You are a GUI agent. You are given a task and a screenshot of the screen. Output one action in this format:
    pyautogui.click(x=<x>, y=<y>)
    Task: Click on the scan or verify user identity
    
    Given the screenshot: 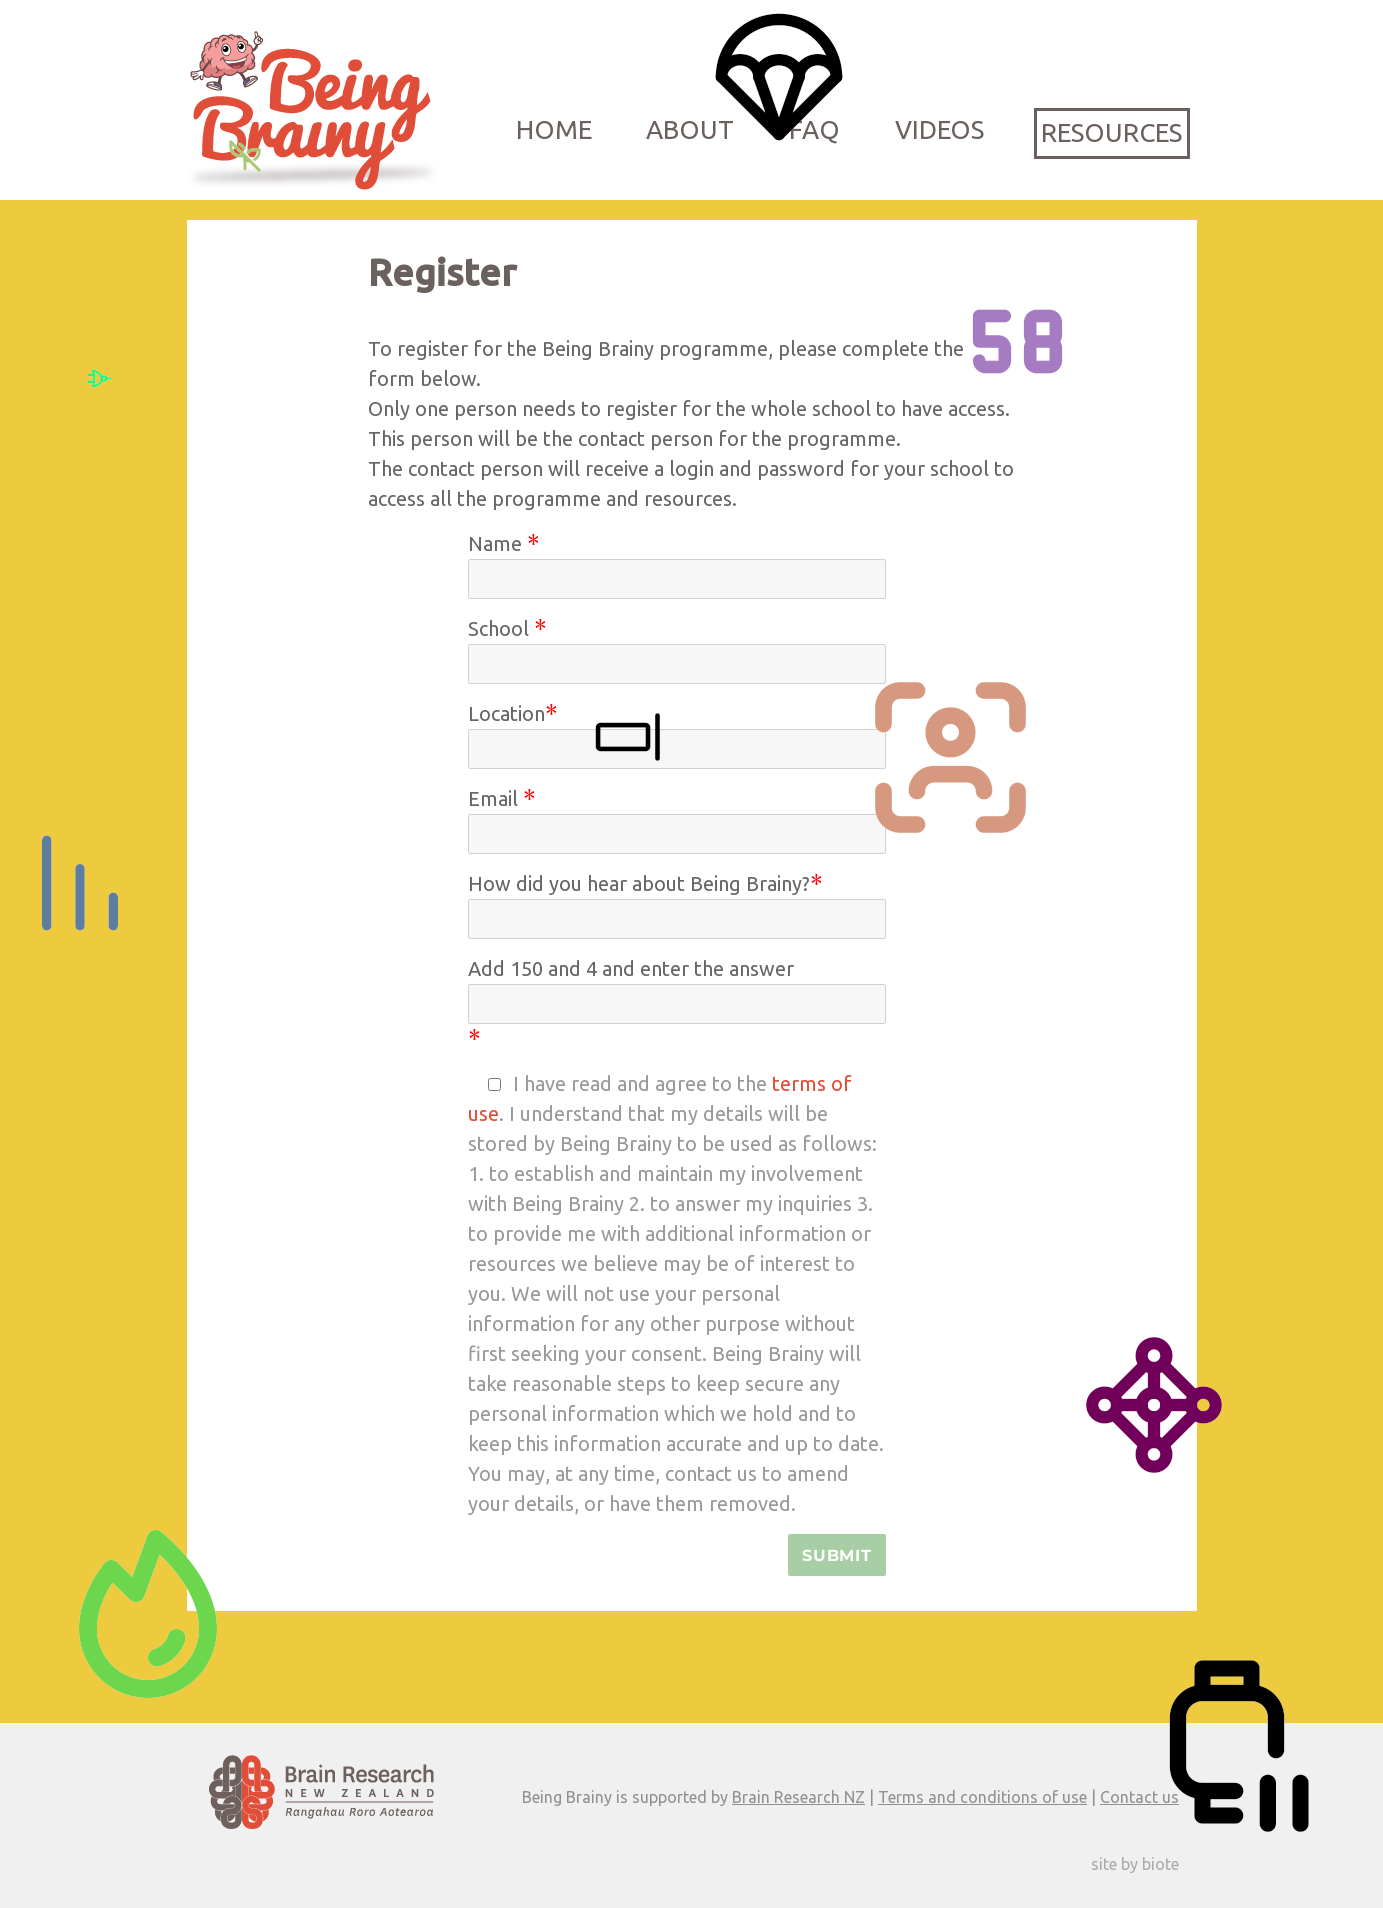 What is the action you would take?
    pyautogui.click(x=950, y=757)
    